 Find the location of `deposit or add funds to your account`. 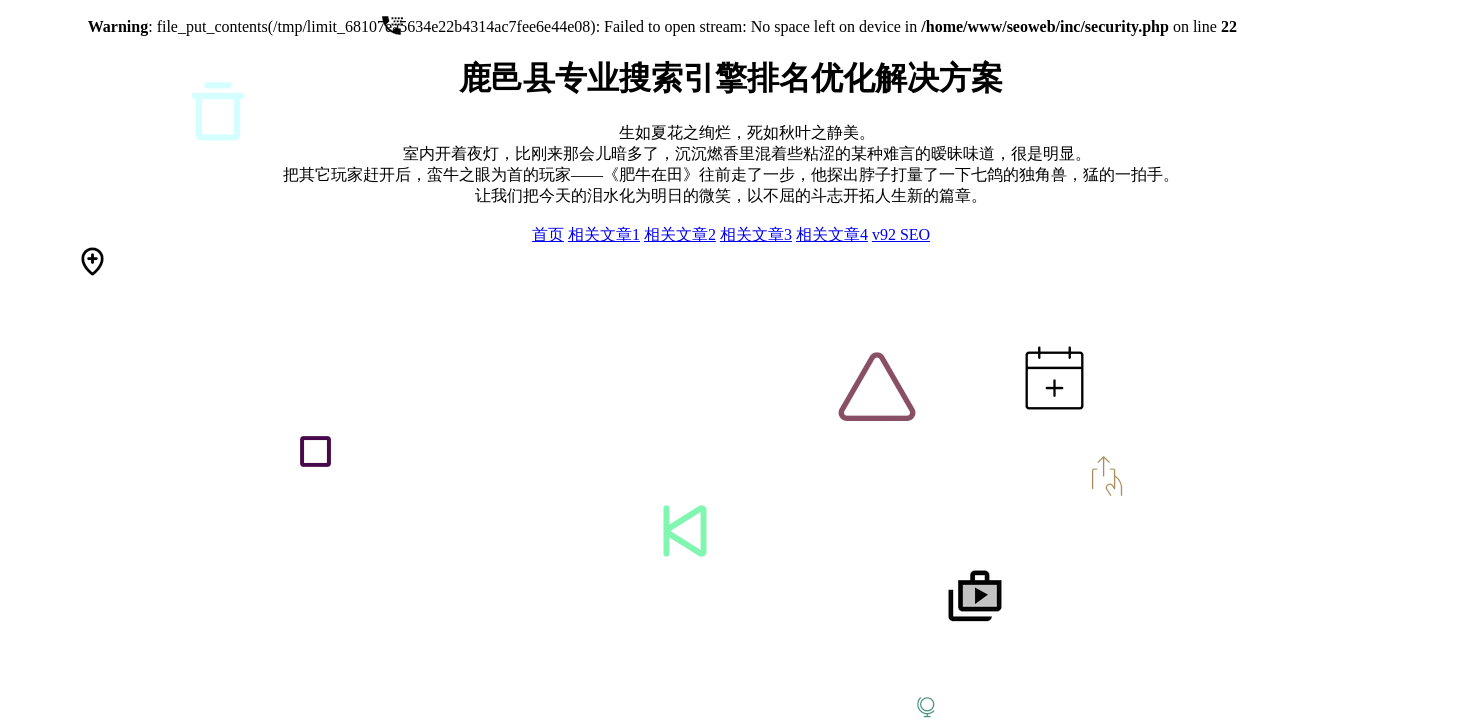

deposit or add funds to your account is located at coordinates (1105, 476).